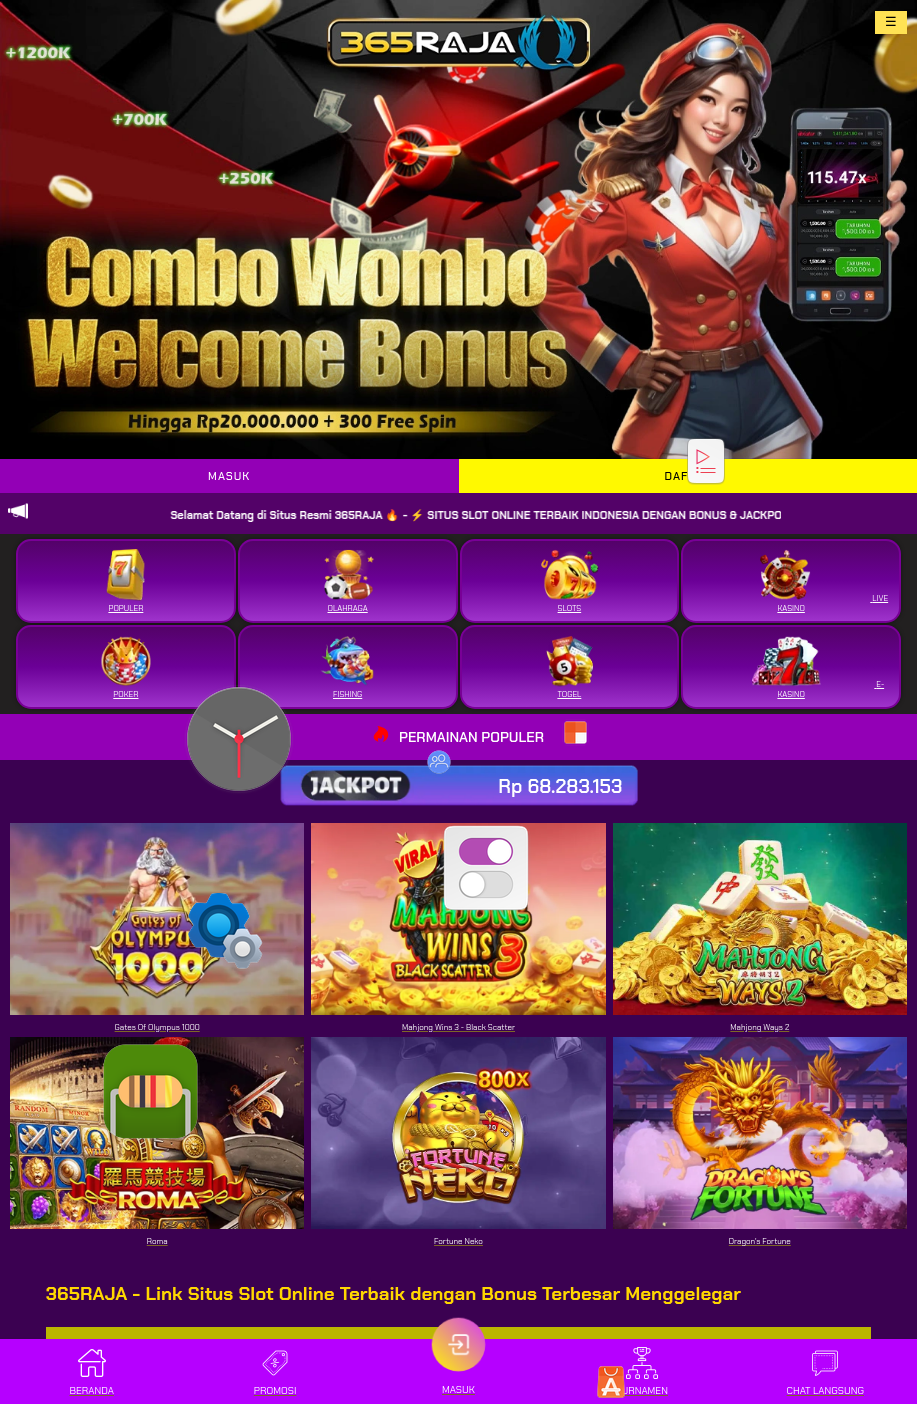  What do you see at coordinates (486, 868) in the screenshot?
I see `open system tweaks or customization settings` at bounding box center [486, 868].